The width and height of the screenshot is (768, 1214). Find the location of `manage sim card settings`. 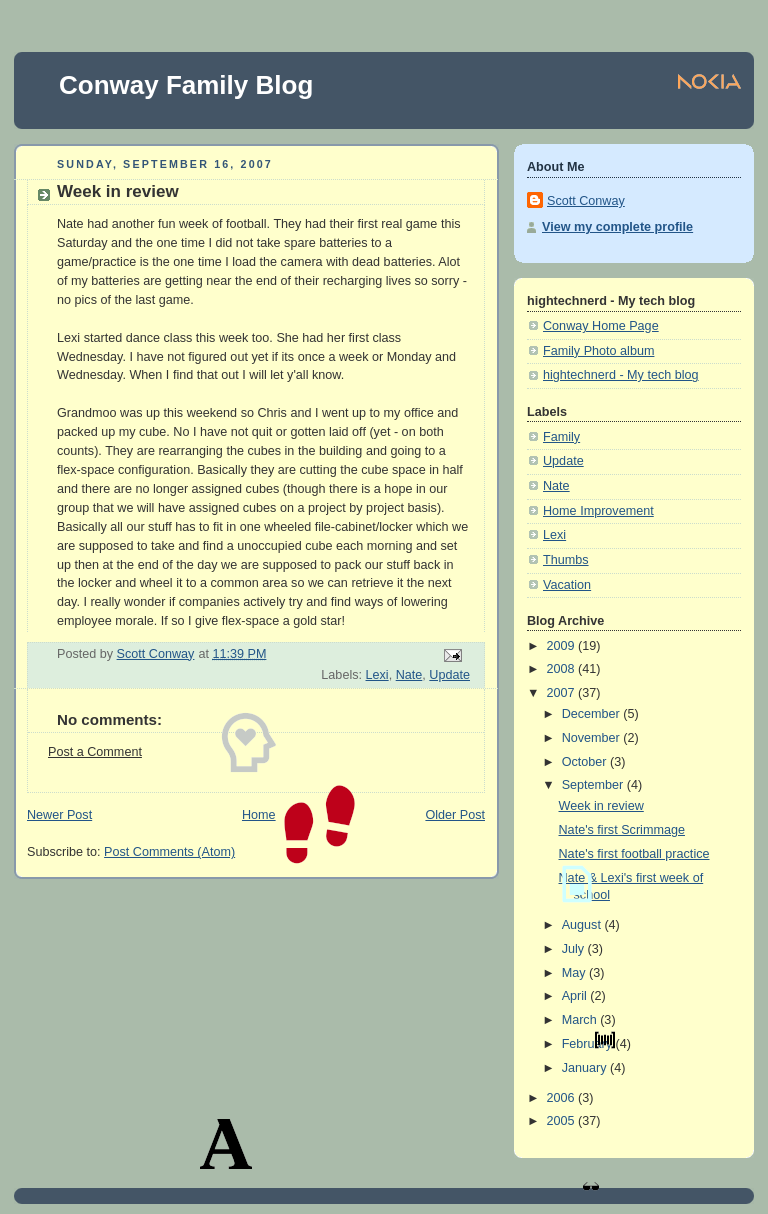

manage sim card settings is located at coordinates (577, 884).